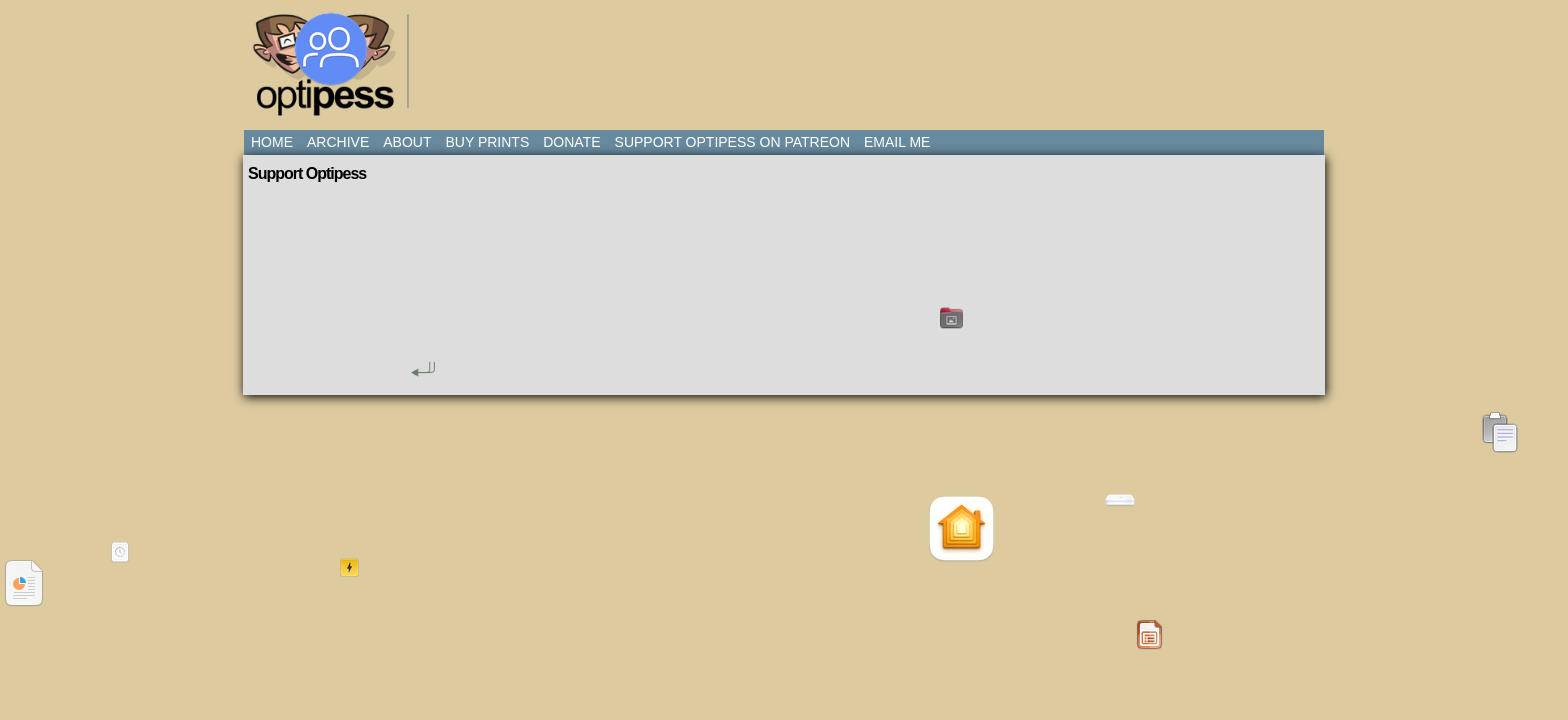  What do you see at coordinates (331, 49) in the screenshot?
I see `access user account and personal settings` at bounding box center [331, 49].